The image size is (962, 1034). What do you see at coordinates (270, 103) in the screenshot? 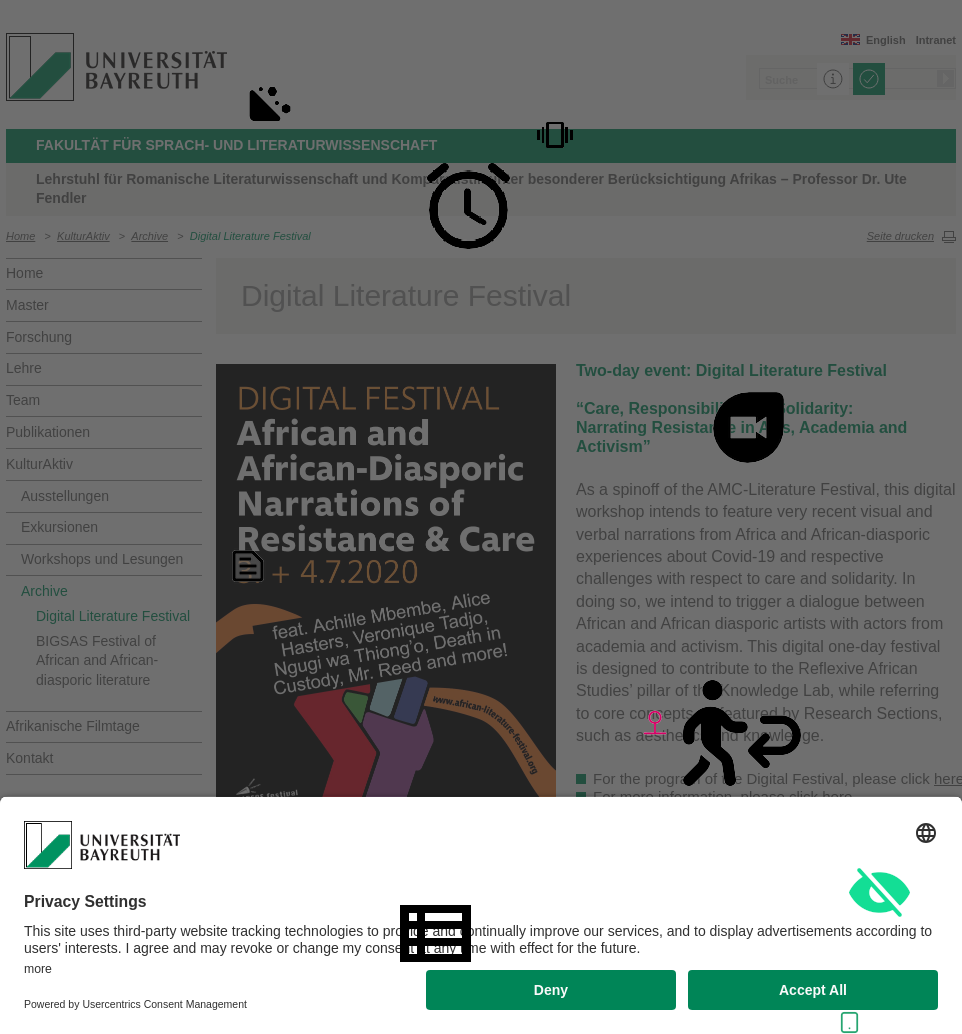
I see `indicates rockslide or landslide hazard warning` at bounding box center [270, 103].